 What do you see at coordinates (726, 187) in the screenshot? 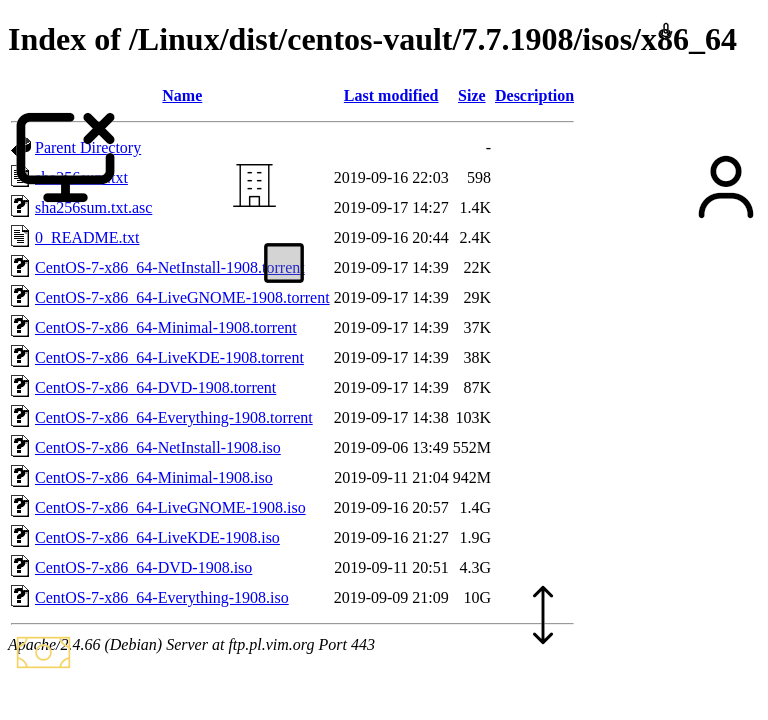
I see `view user profile` at bounding box center [726, 187].